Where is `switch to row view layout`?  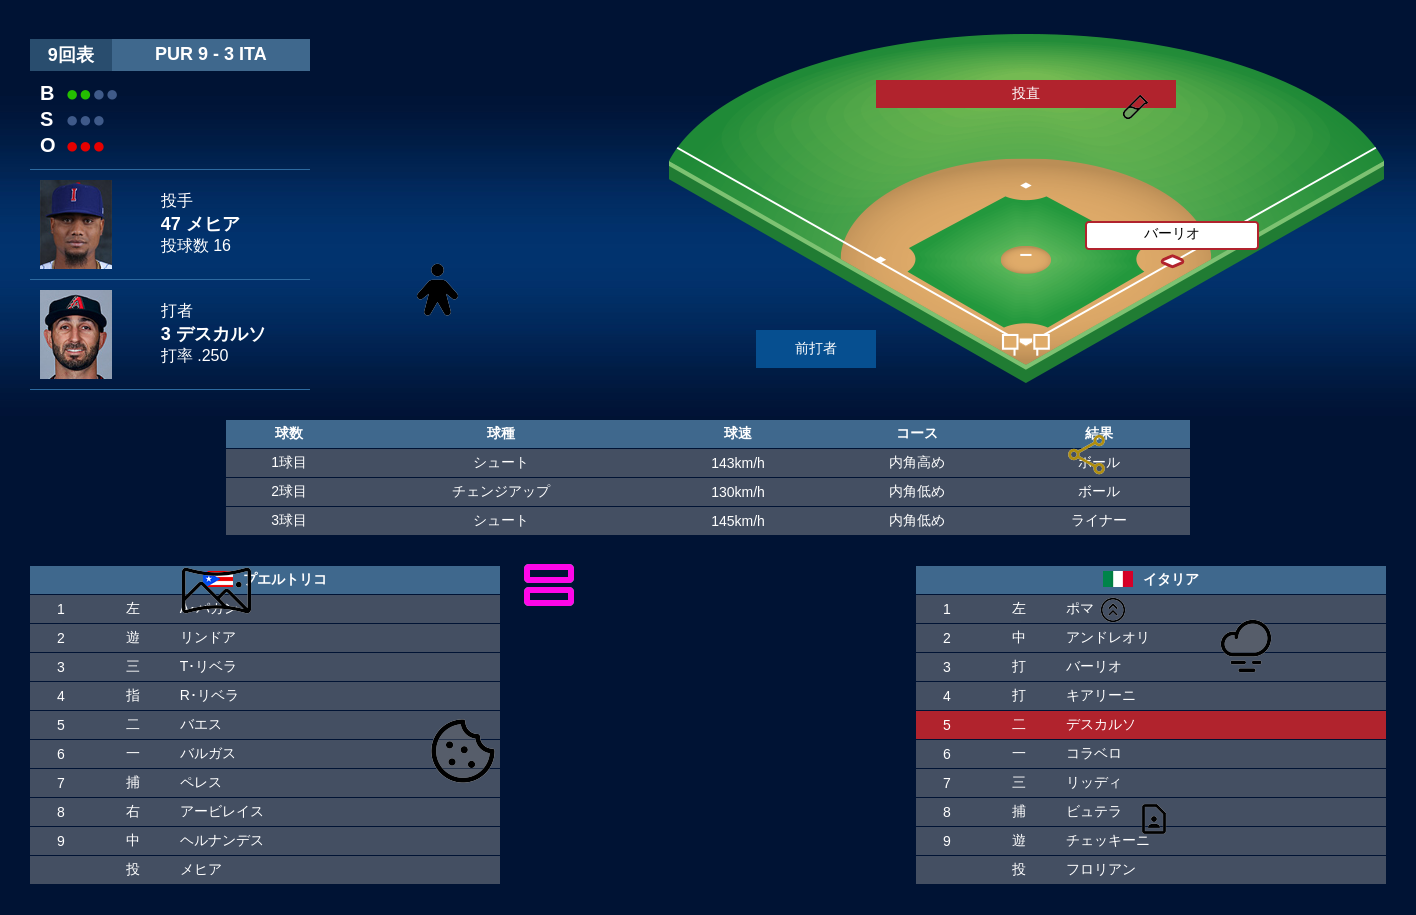
switch to row view layout is located at coordinates (549, 585).